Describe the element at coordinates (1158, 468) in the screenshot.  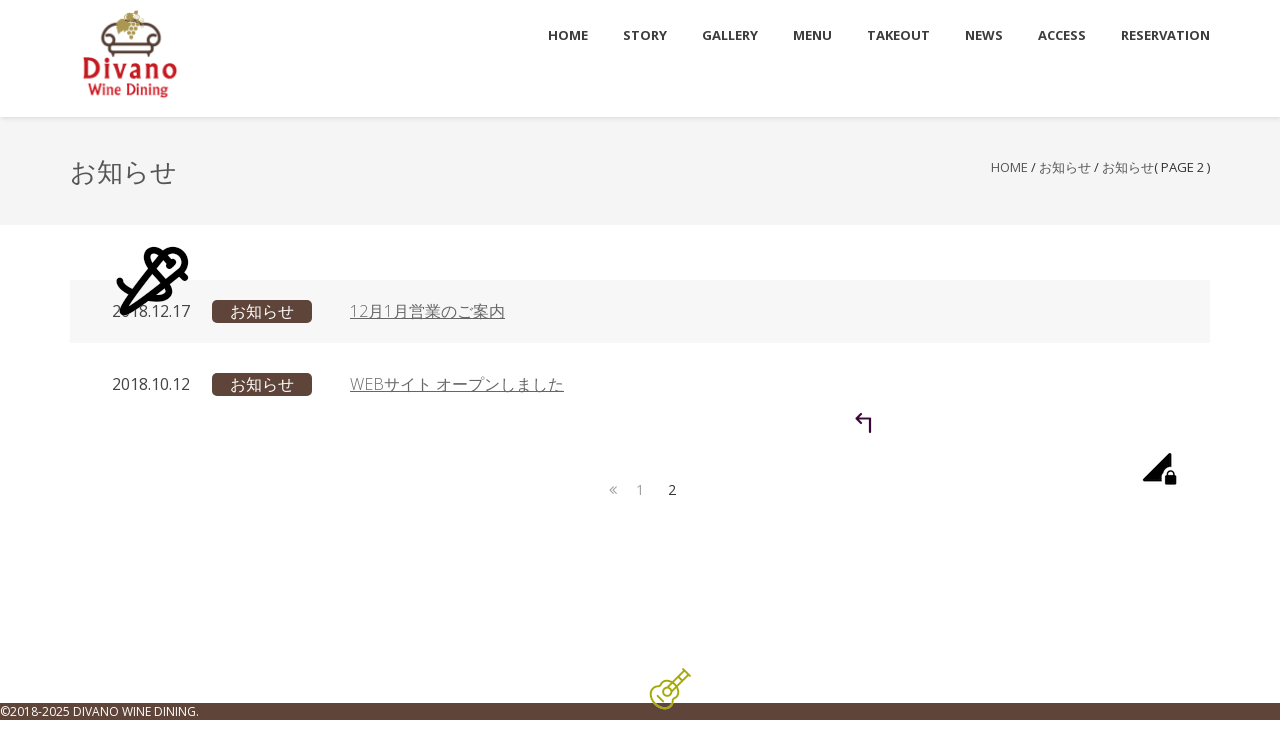
I see `indicates a secured or password-protected network connection` at that location.